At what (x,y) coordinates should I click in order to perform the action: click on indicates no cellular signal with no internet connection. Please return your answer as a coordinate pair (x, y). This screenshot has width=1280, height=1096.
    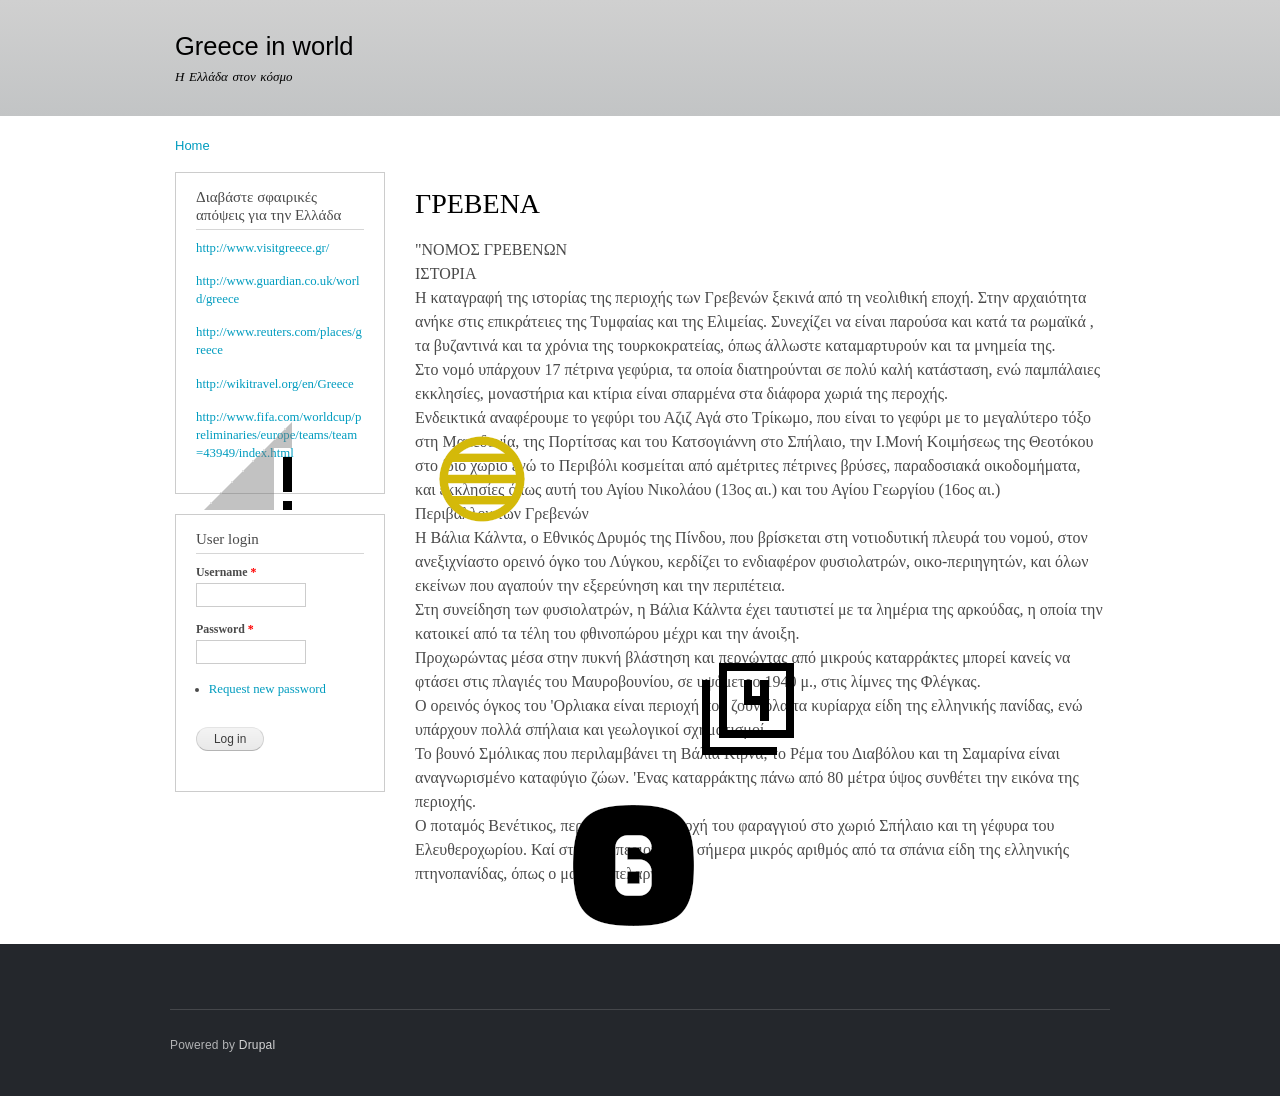
    Looking at the image, I should click on (248, 466).